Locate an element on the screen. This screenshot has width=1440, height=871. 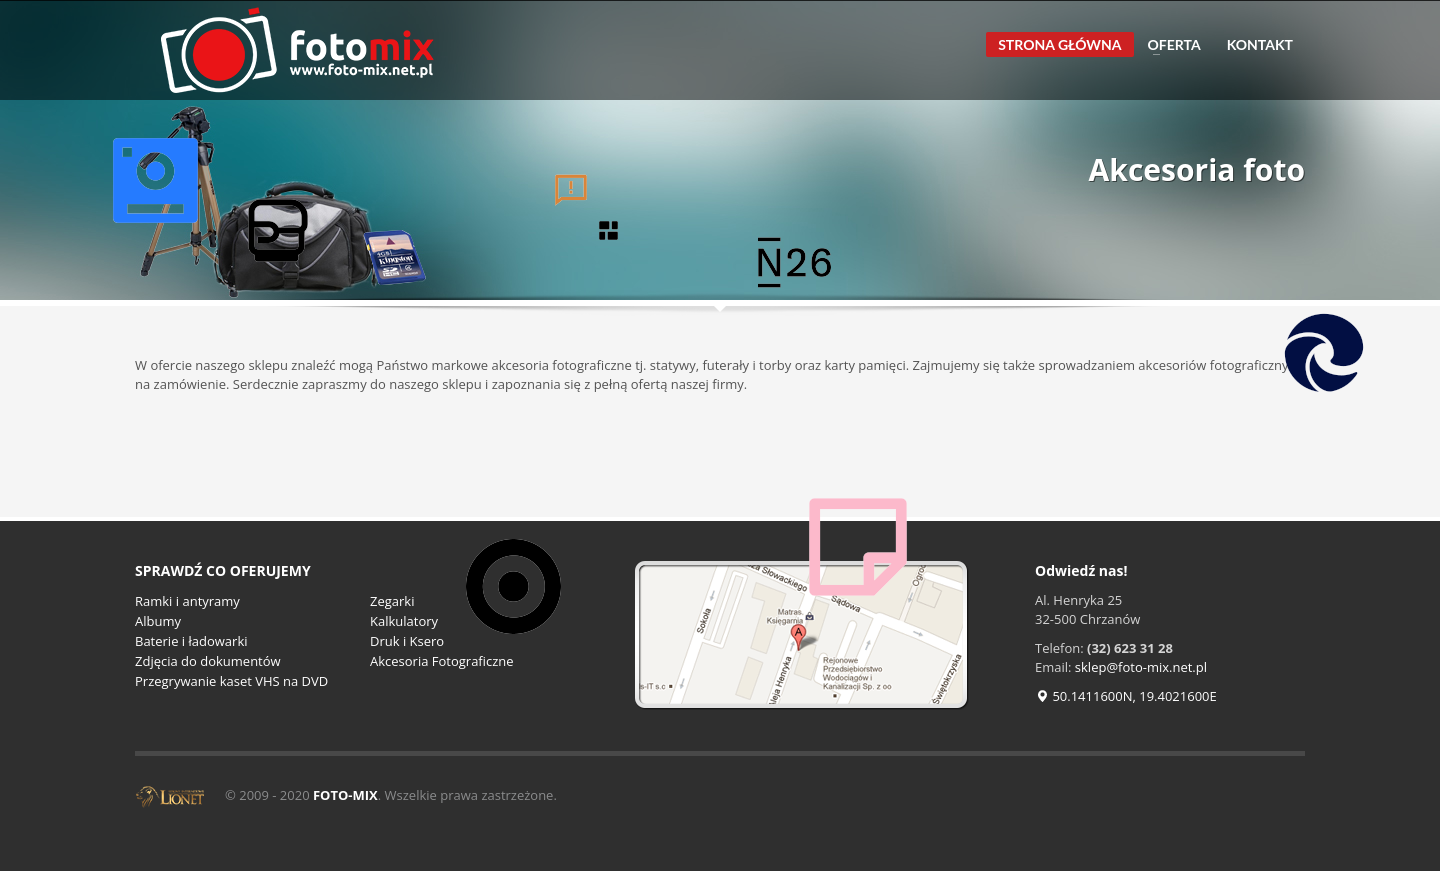
submit feedback or report an issue is located at coordinates (571, 189).